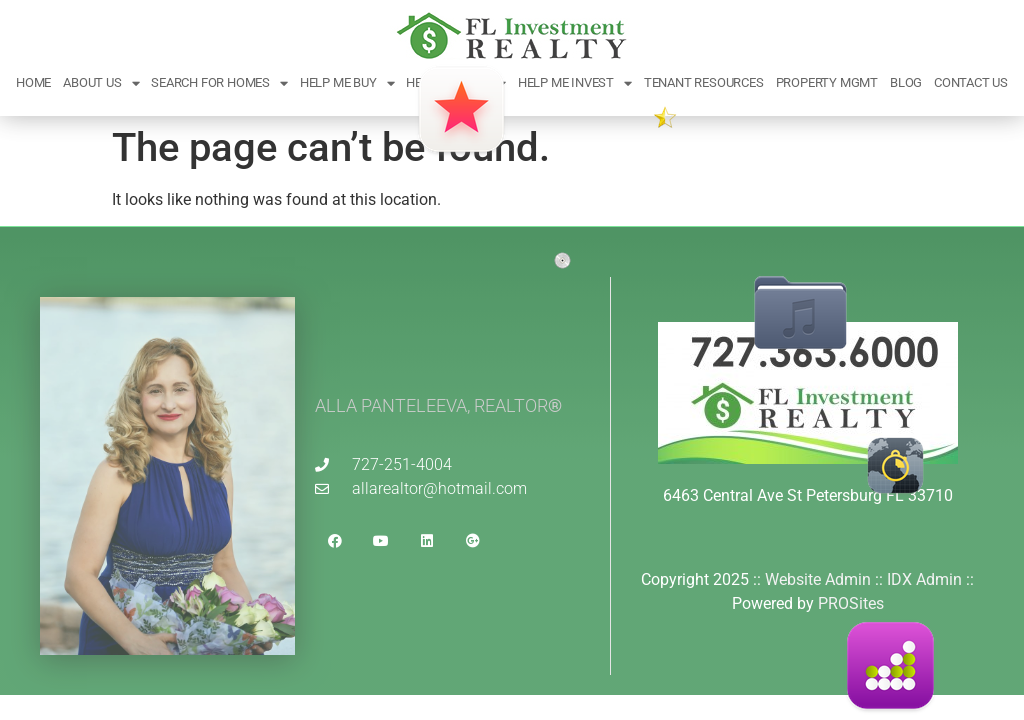  What do you see at coordinates (461, 109) in the screenshot?
I see `open bookmarks manager app` at bounding box center [461, 109].